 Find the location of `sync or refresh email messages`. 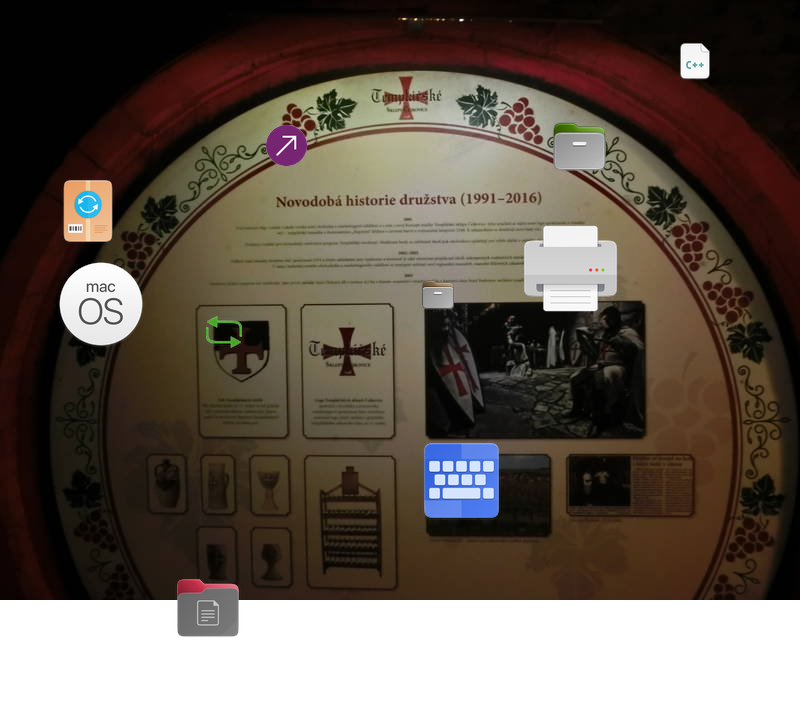

sync or refresh email messages is located at coordinates (224, 332).